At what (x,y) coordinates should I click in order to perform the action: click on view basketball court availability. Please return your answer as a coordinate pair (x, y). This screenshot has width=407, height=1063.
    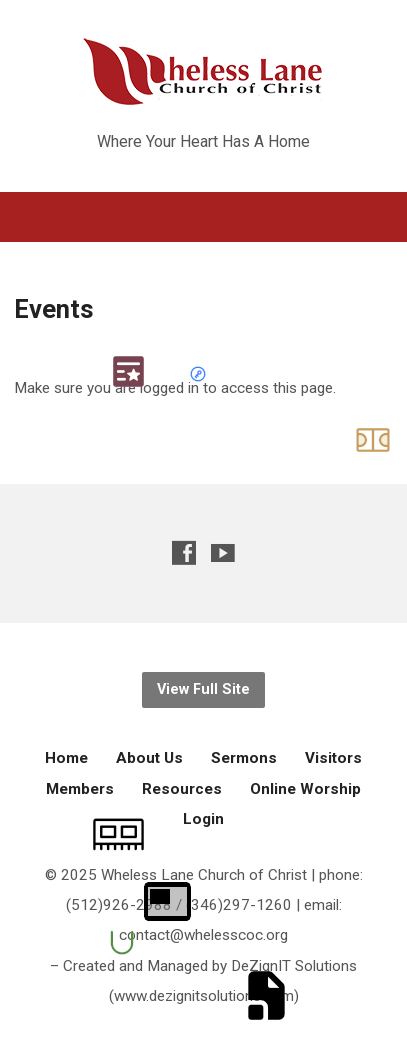
    Looking at the image, I should click on (373, 440).